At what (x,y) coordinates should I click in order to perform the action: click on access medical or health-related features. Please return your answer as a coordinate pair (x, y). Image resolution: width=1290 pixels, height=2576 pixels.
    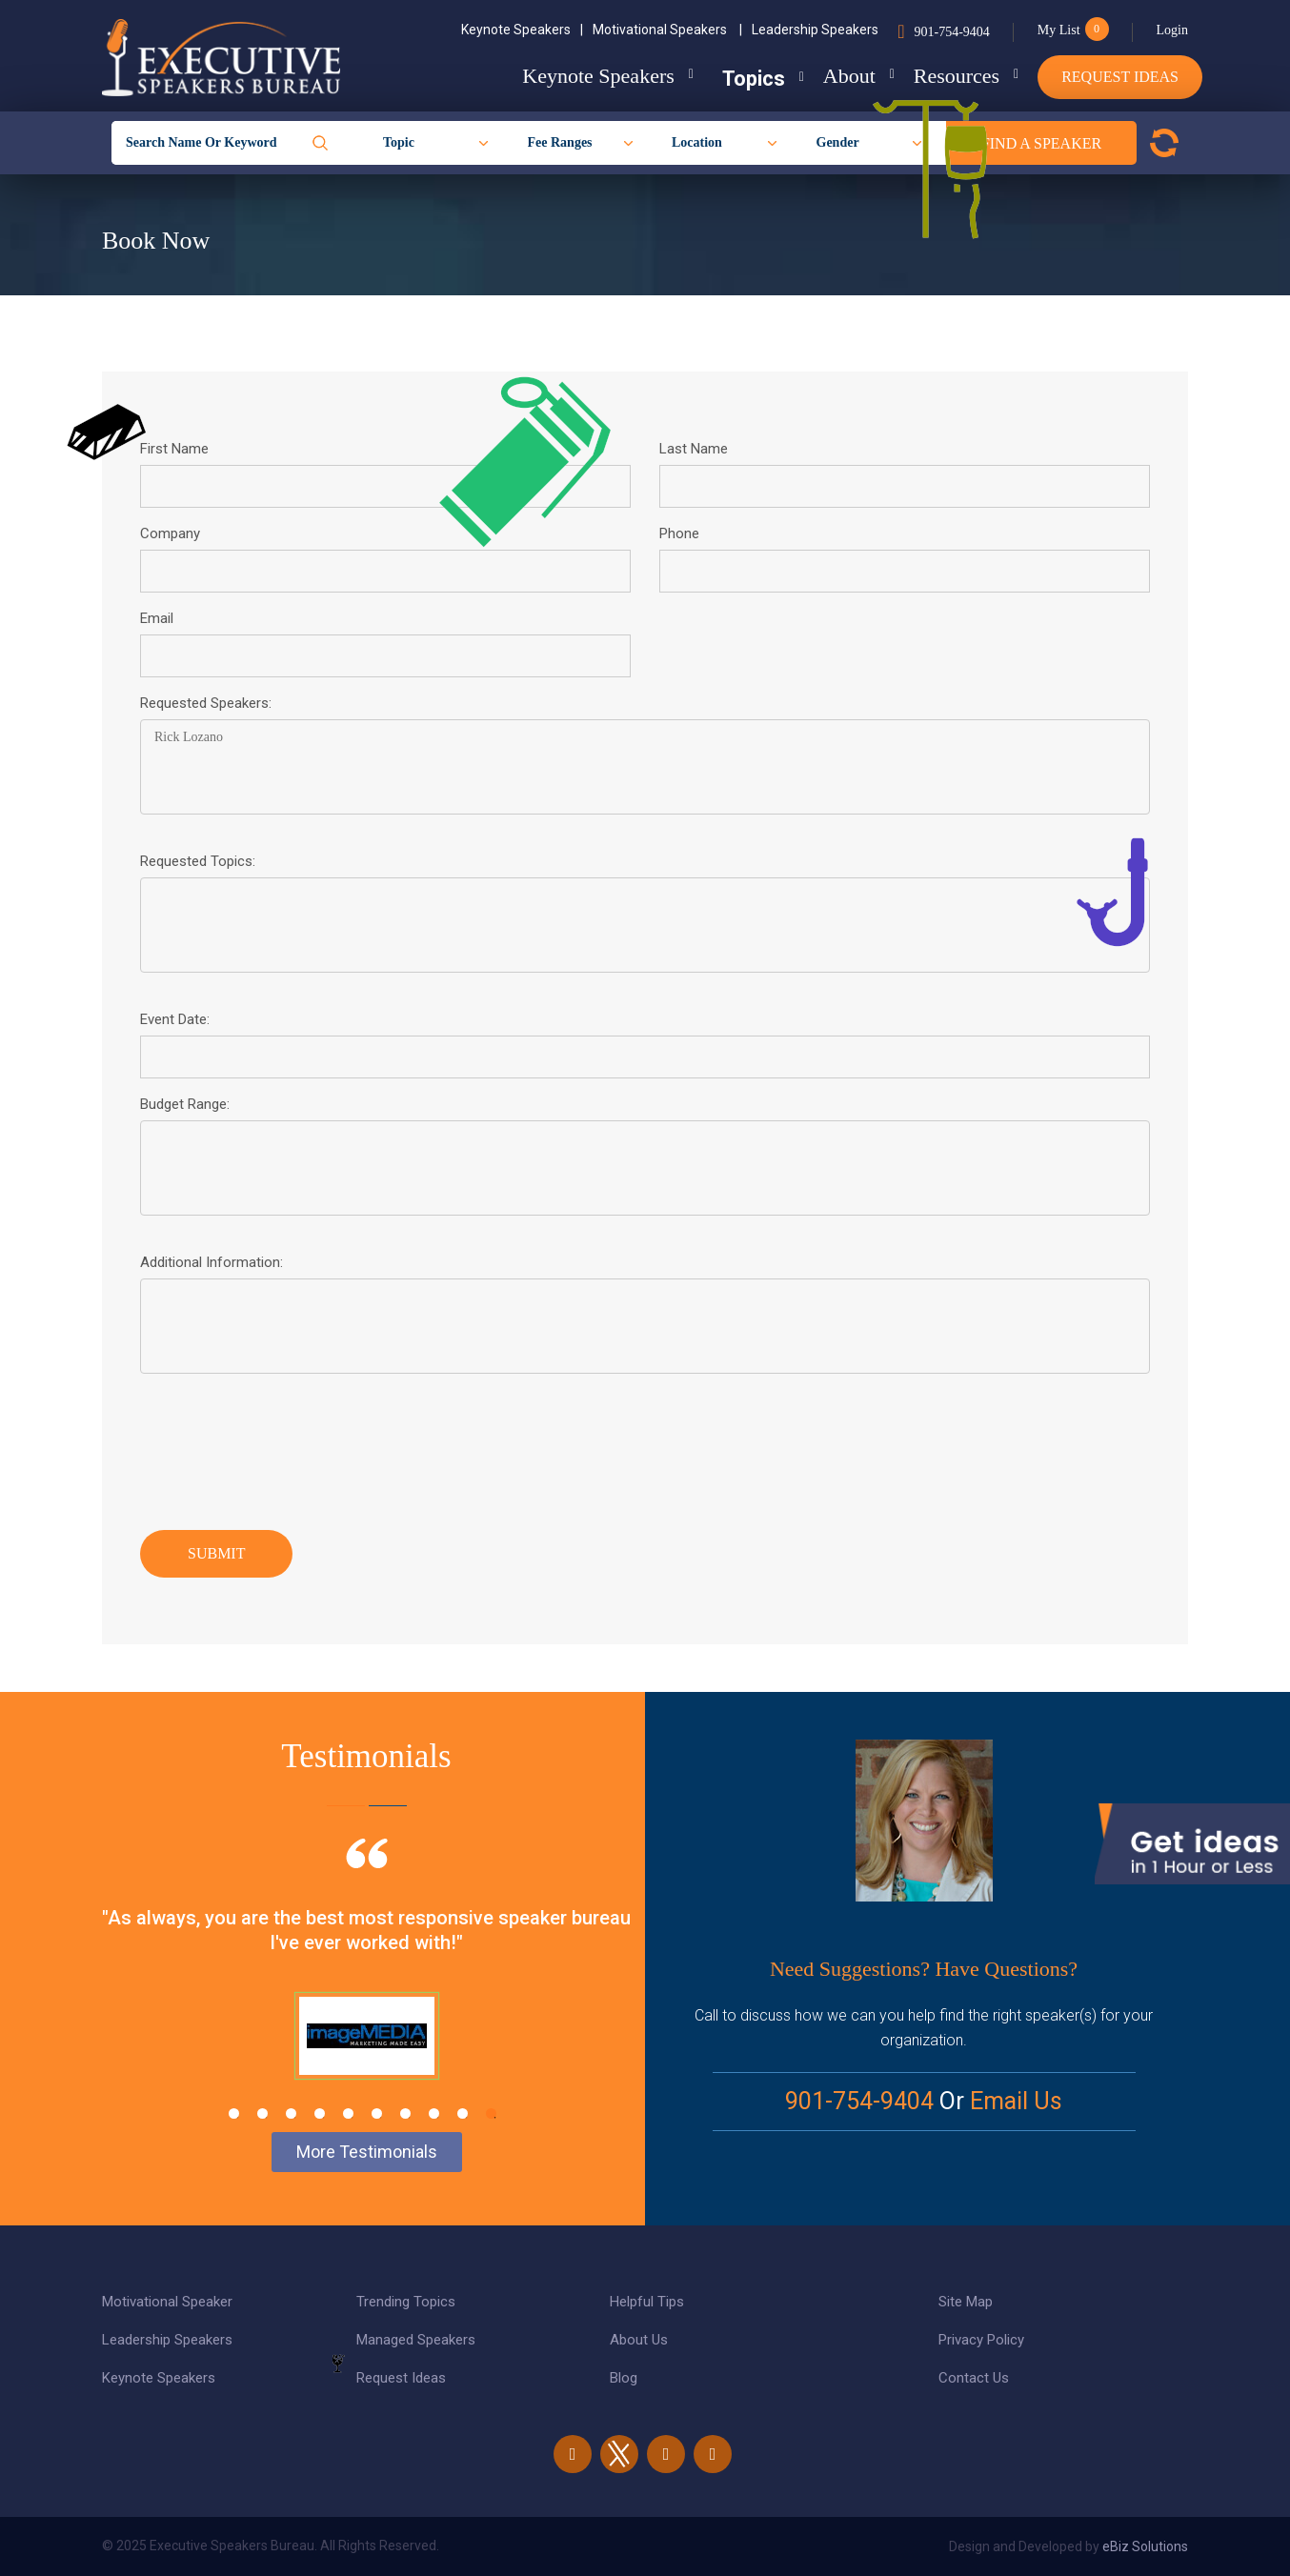
    Looking at the image, I should click on (937, 163).